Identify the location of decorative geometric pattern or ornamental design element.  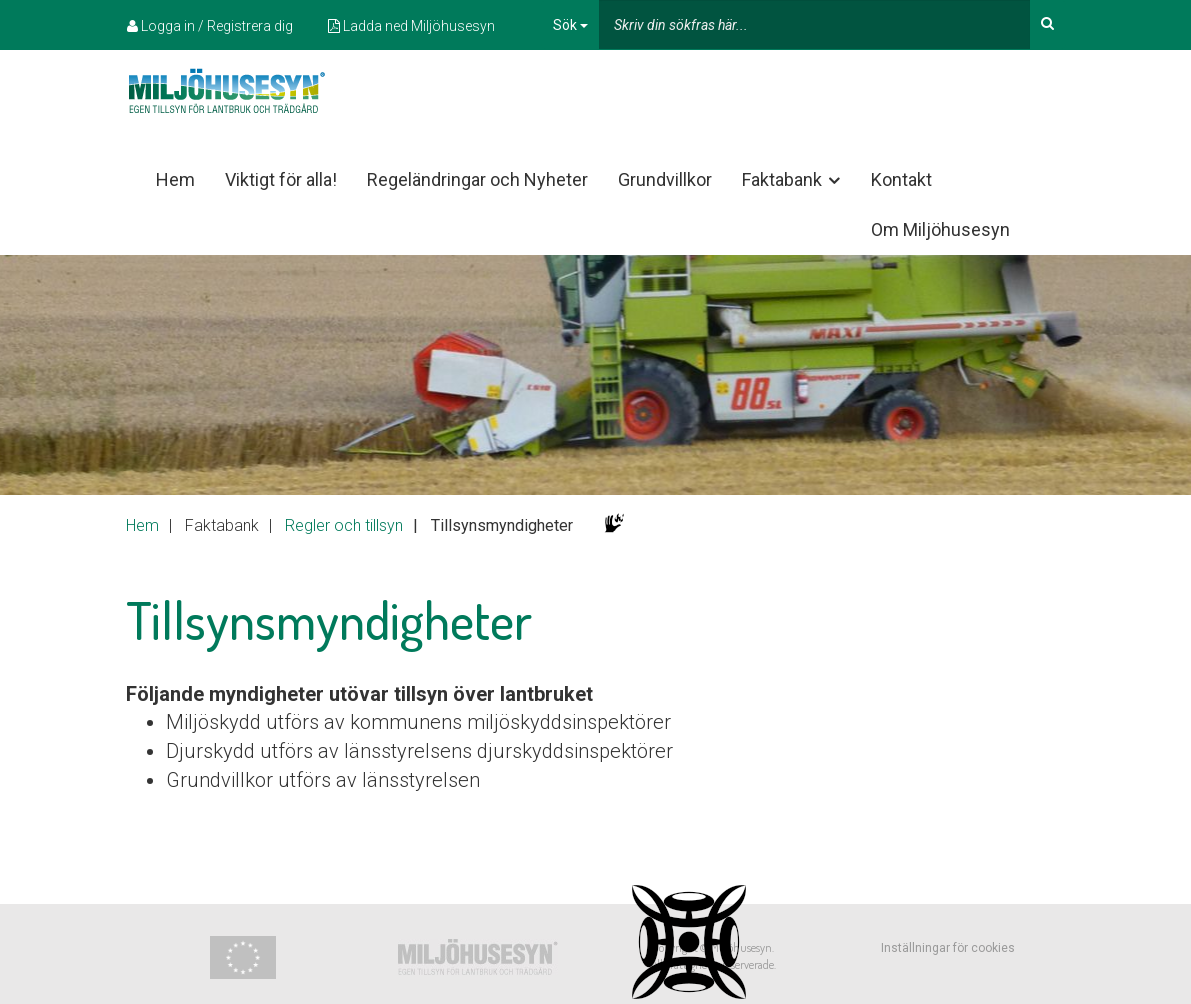
(689, 942).